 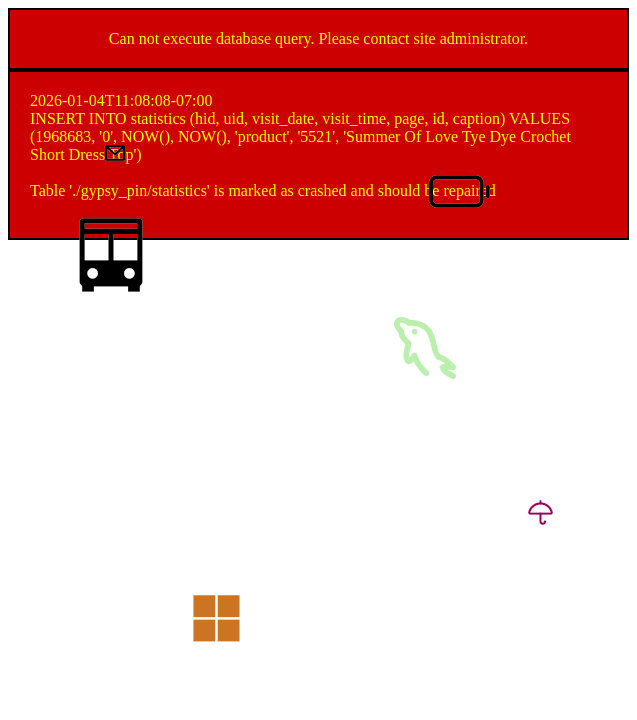 I want to click on connect to mysql database, so click(x=423, y=346).